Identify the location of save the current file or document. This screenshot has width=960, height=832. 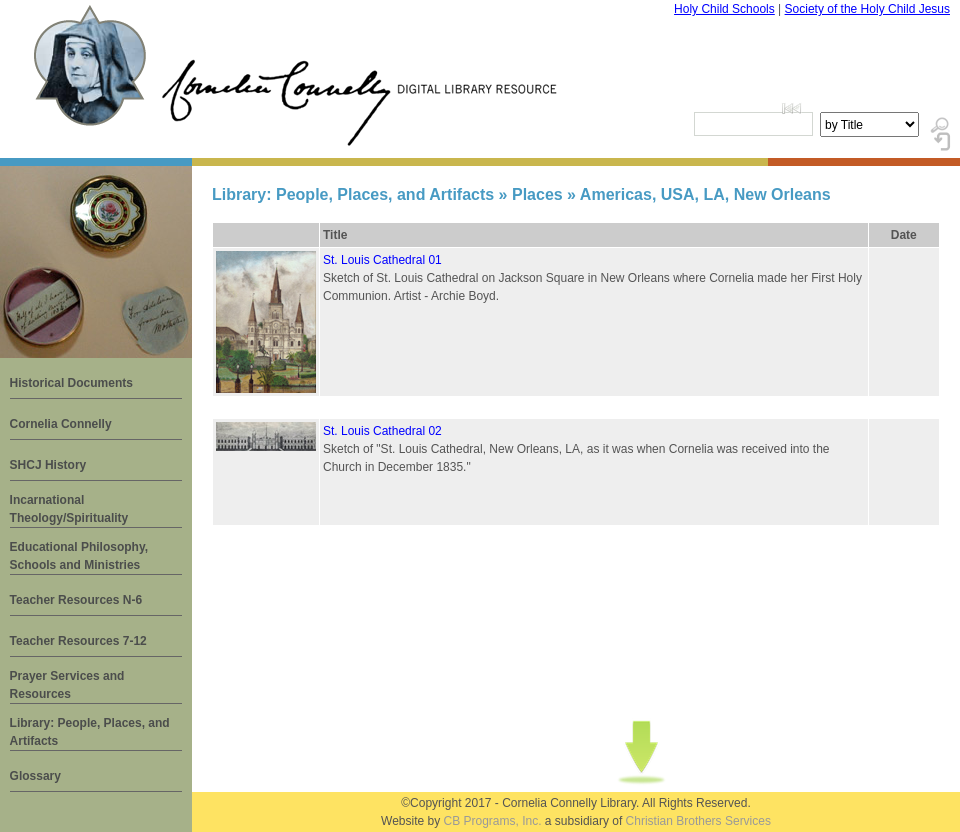
(641, 748).